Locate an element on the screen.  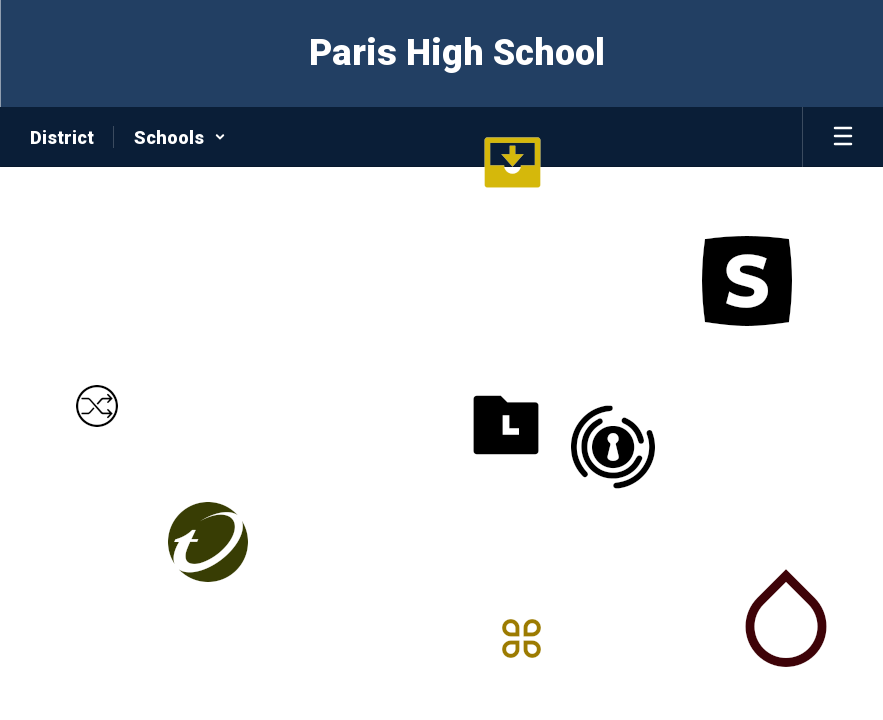
trend micro logo is located at coordinates (208, 542).